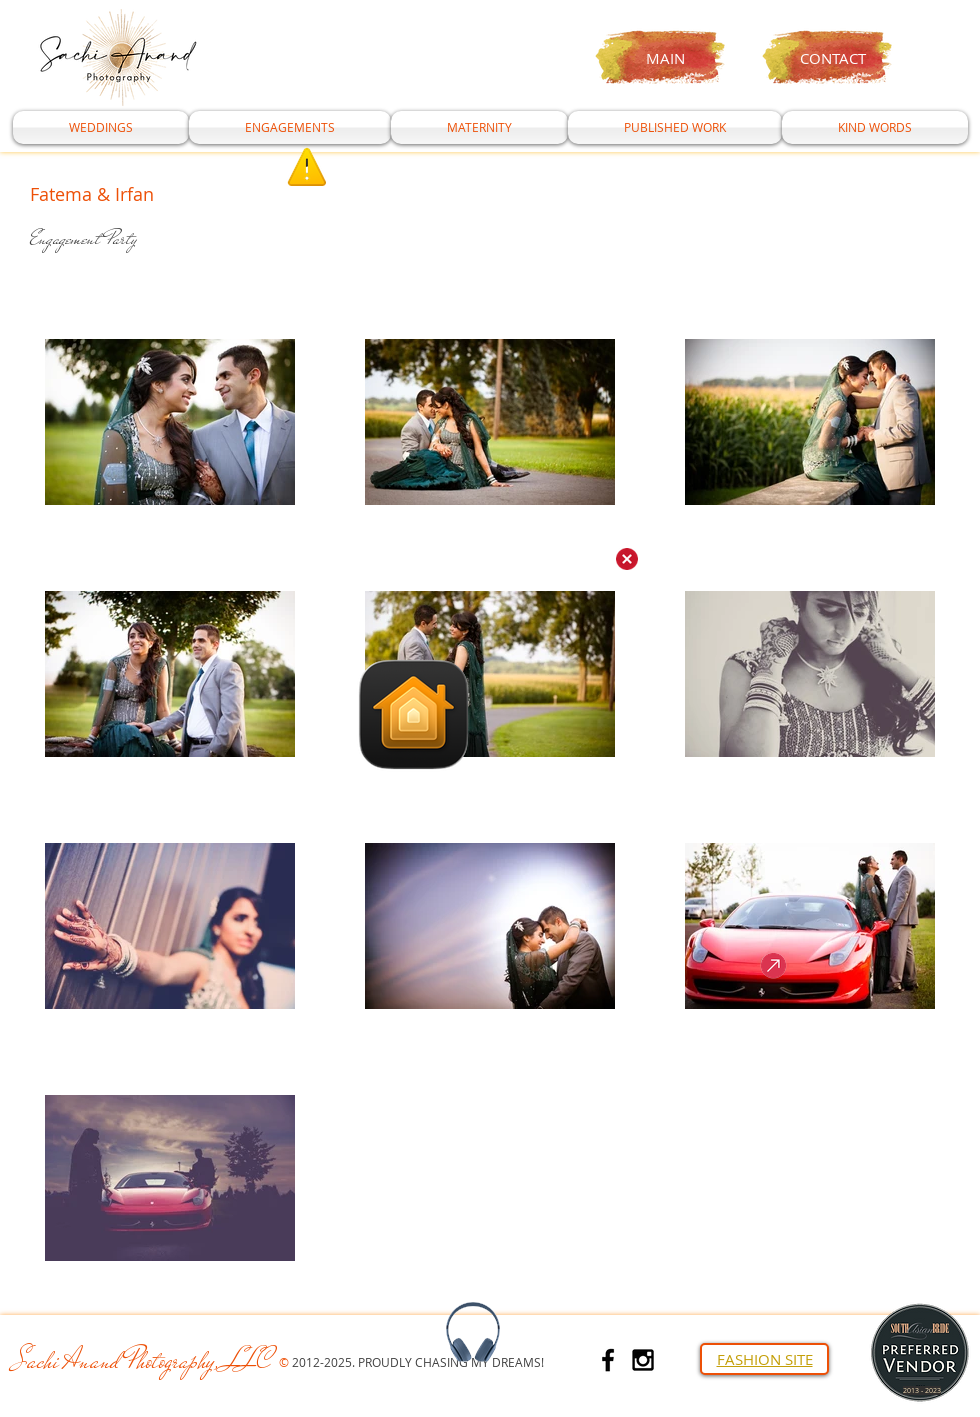  What do you see at coordinates (473, 1332) in the screenshot?
I see `connect bluetooth headphones` at bounding box center [473, 1332].